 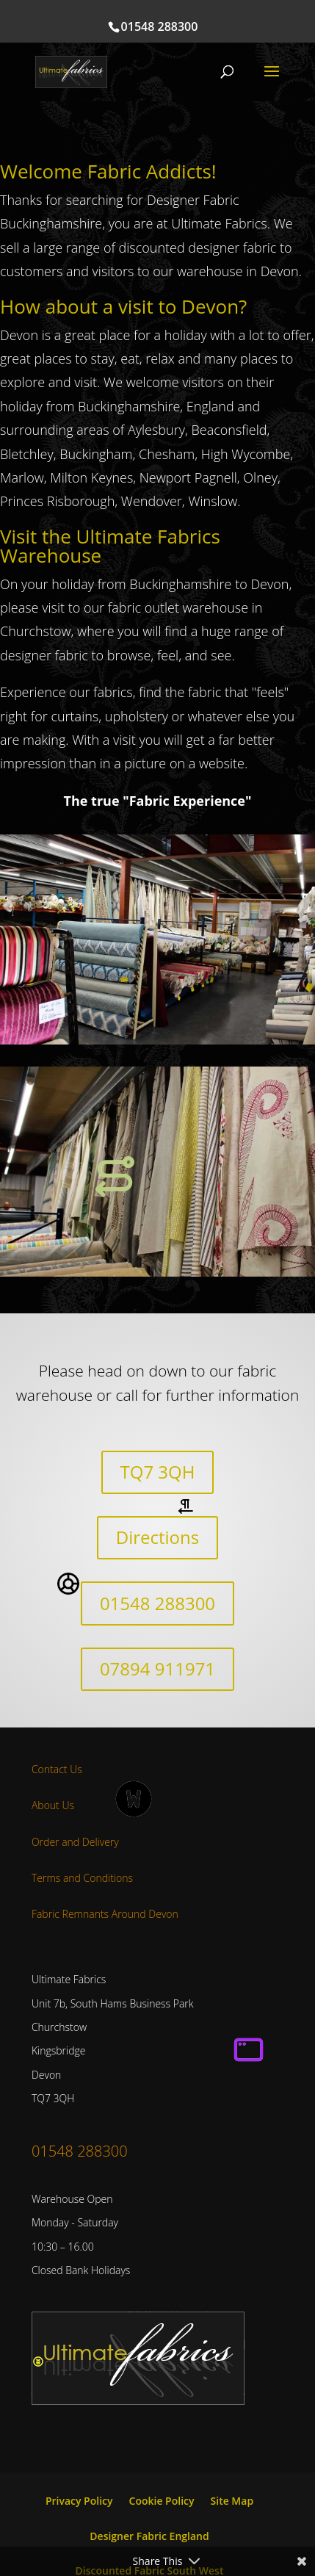 I want to click on view data breakdown in a donut chart, so click(x=68, y=1584).